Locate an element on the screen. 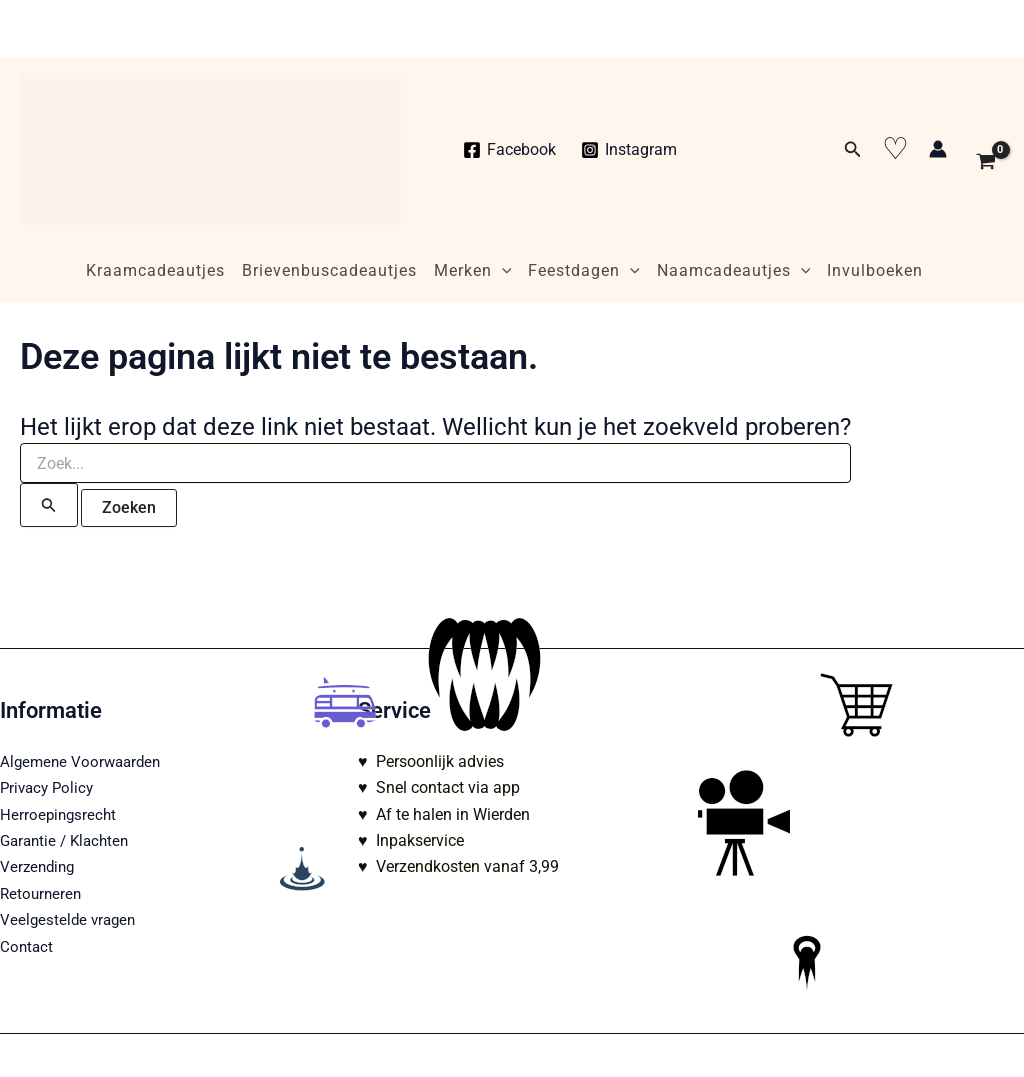 The width and height of the screenshot is (1024, 1077). access video or movie content is located at coordinates (744, 819).